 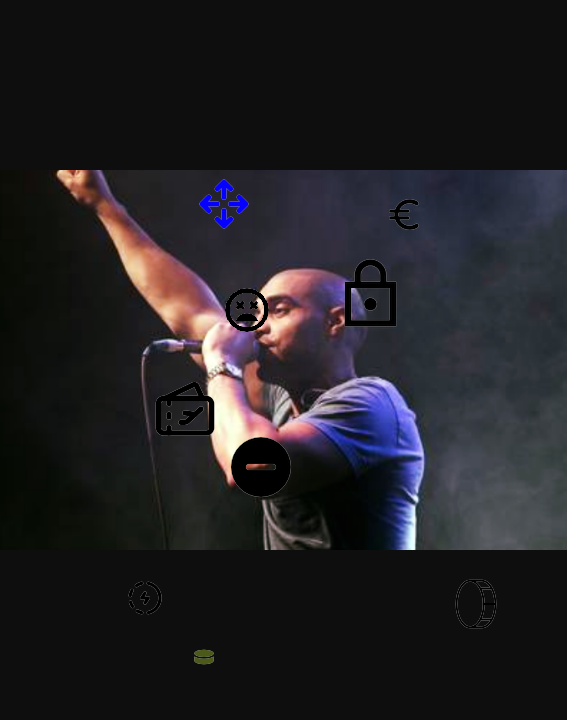 I want to click on view pricing in euros, so click(x=404, y=214).